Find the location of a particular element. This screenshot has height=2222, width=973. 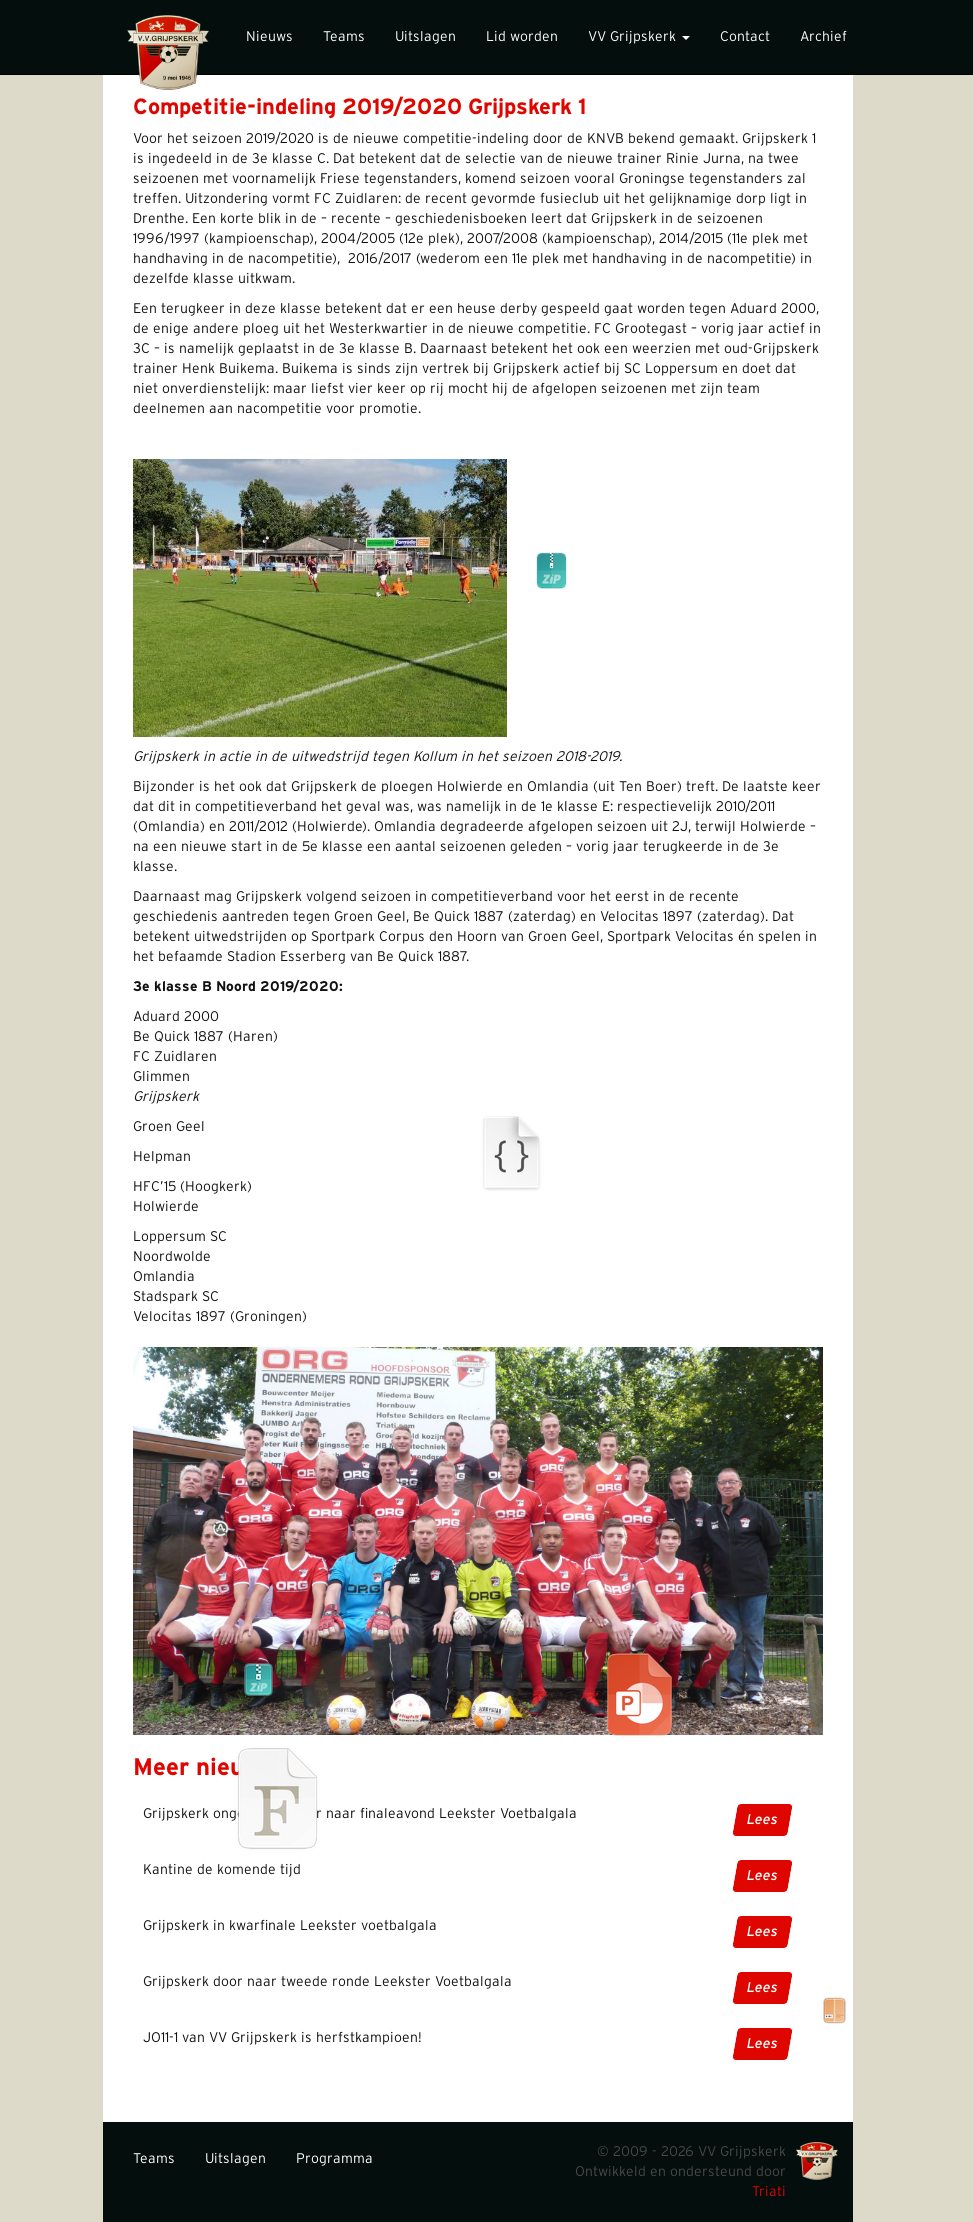

a microsoft powerpoint file is located at coordinates (639, 1694).